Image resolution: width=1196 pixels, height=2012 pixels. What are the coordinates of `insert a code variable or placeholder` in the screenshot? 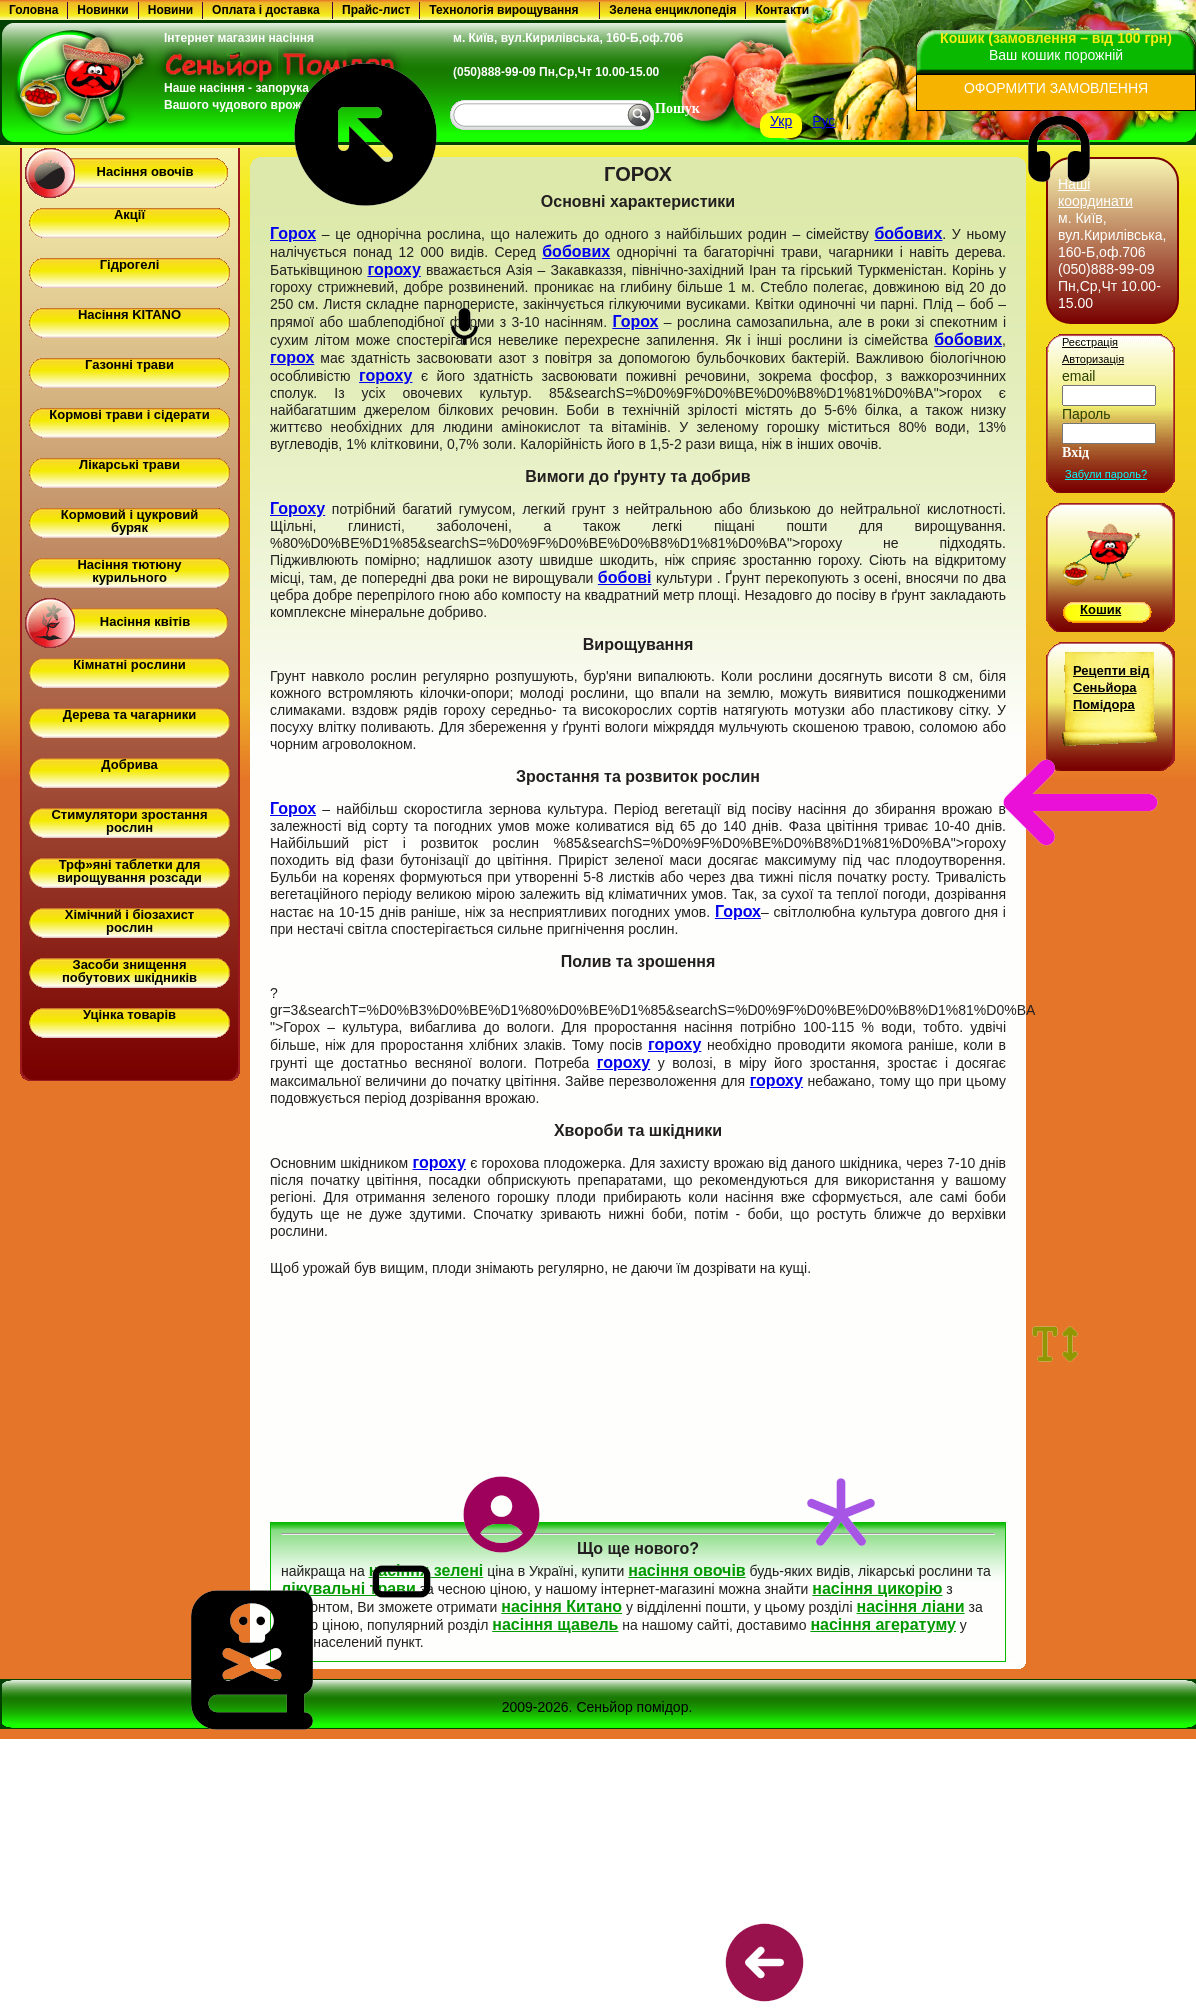 It's located at (401, 1581).